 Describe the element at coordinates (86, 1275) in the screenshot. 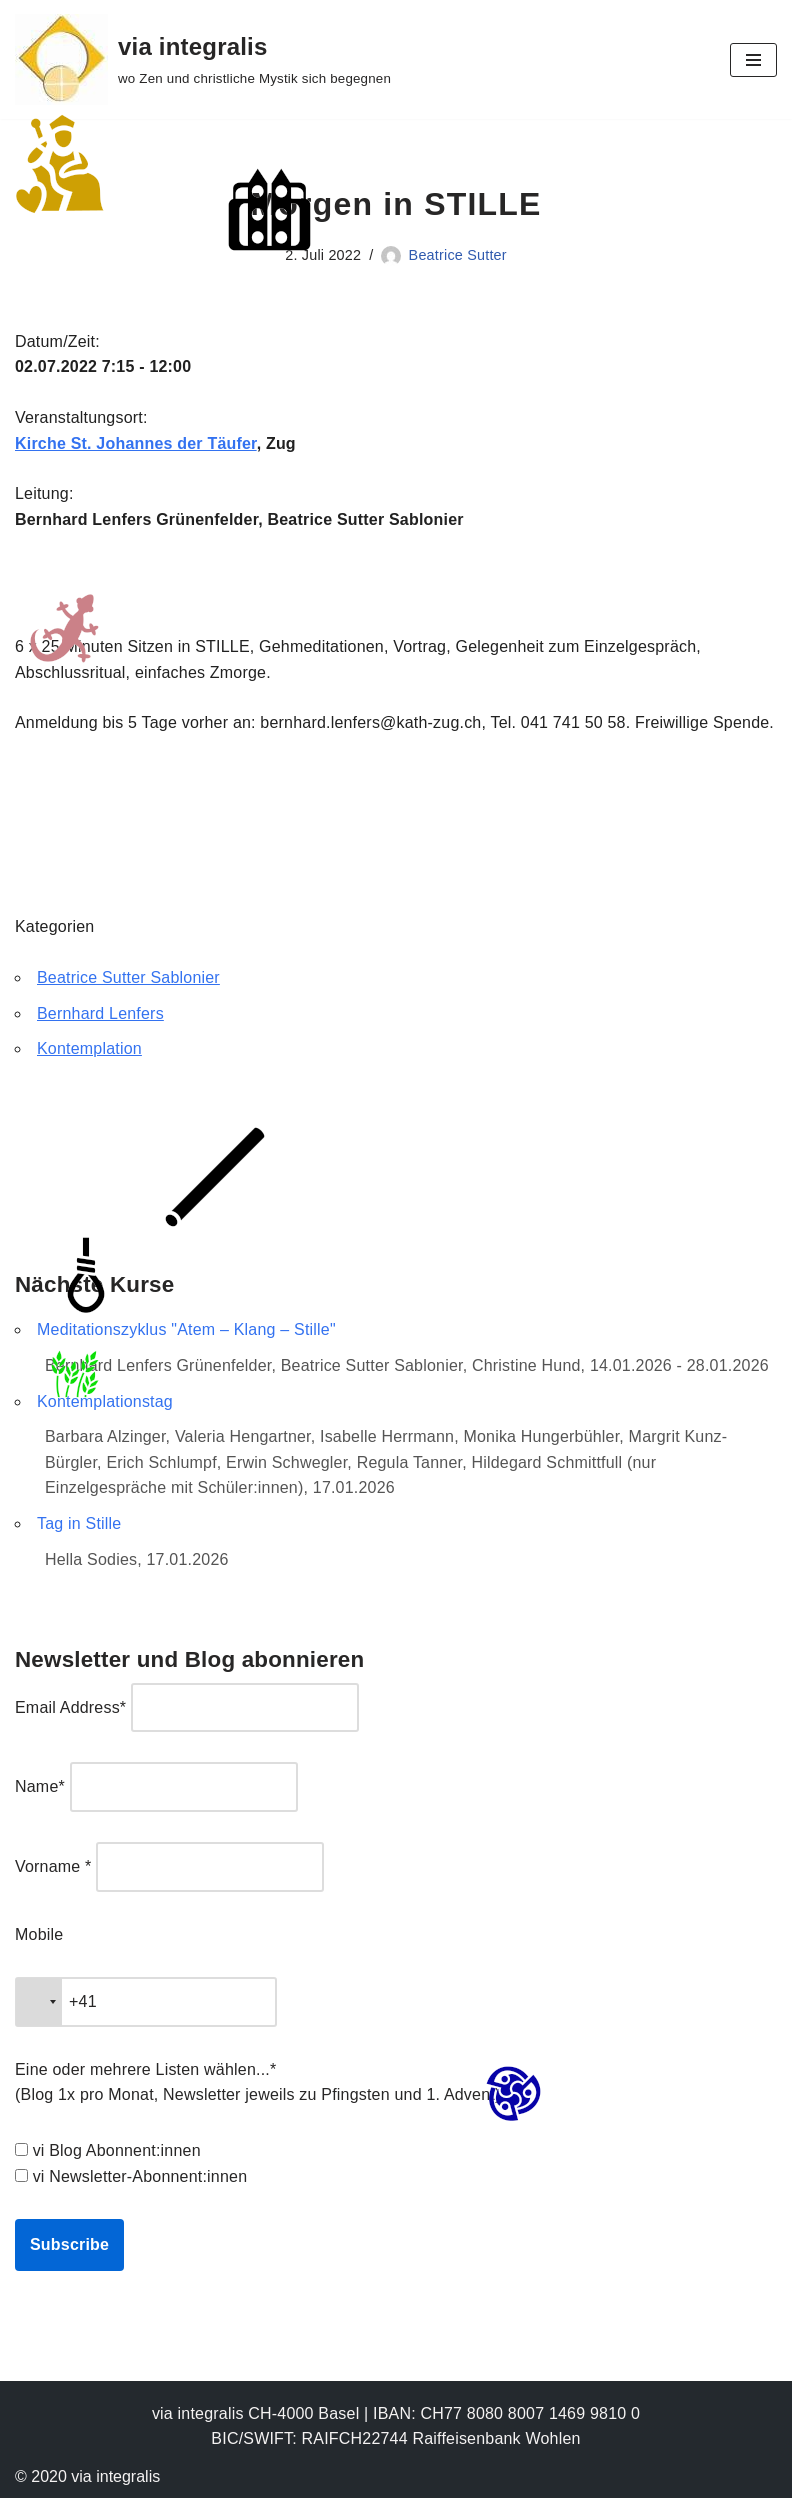

I see `indicates a knot or rope-tying feature` at that location.